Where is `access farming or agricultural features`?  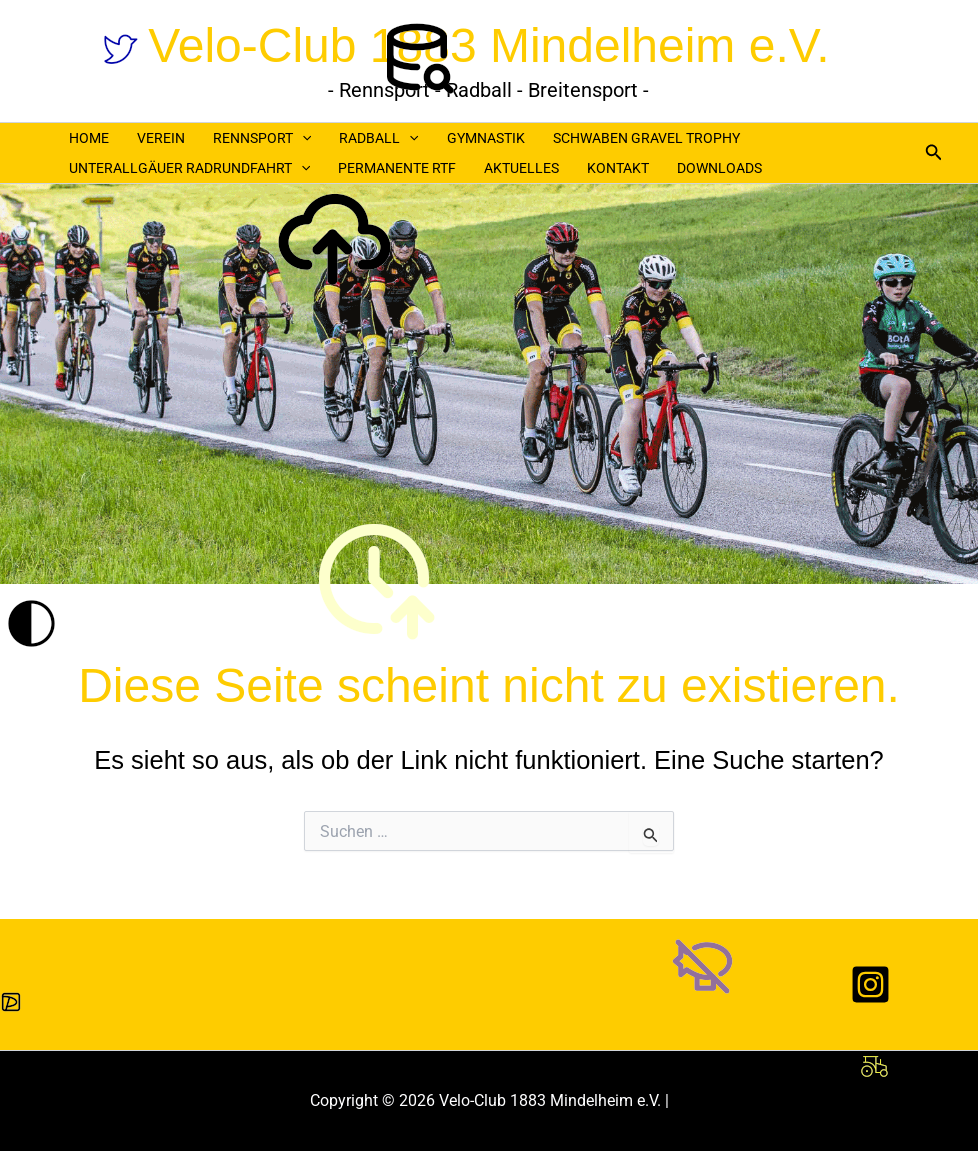 access farming or agricultural features is located at coordinates (874, 1066).